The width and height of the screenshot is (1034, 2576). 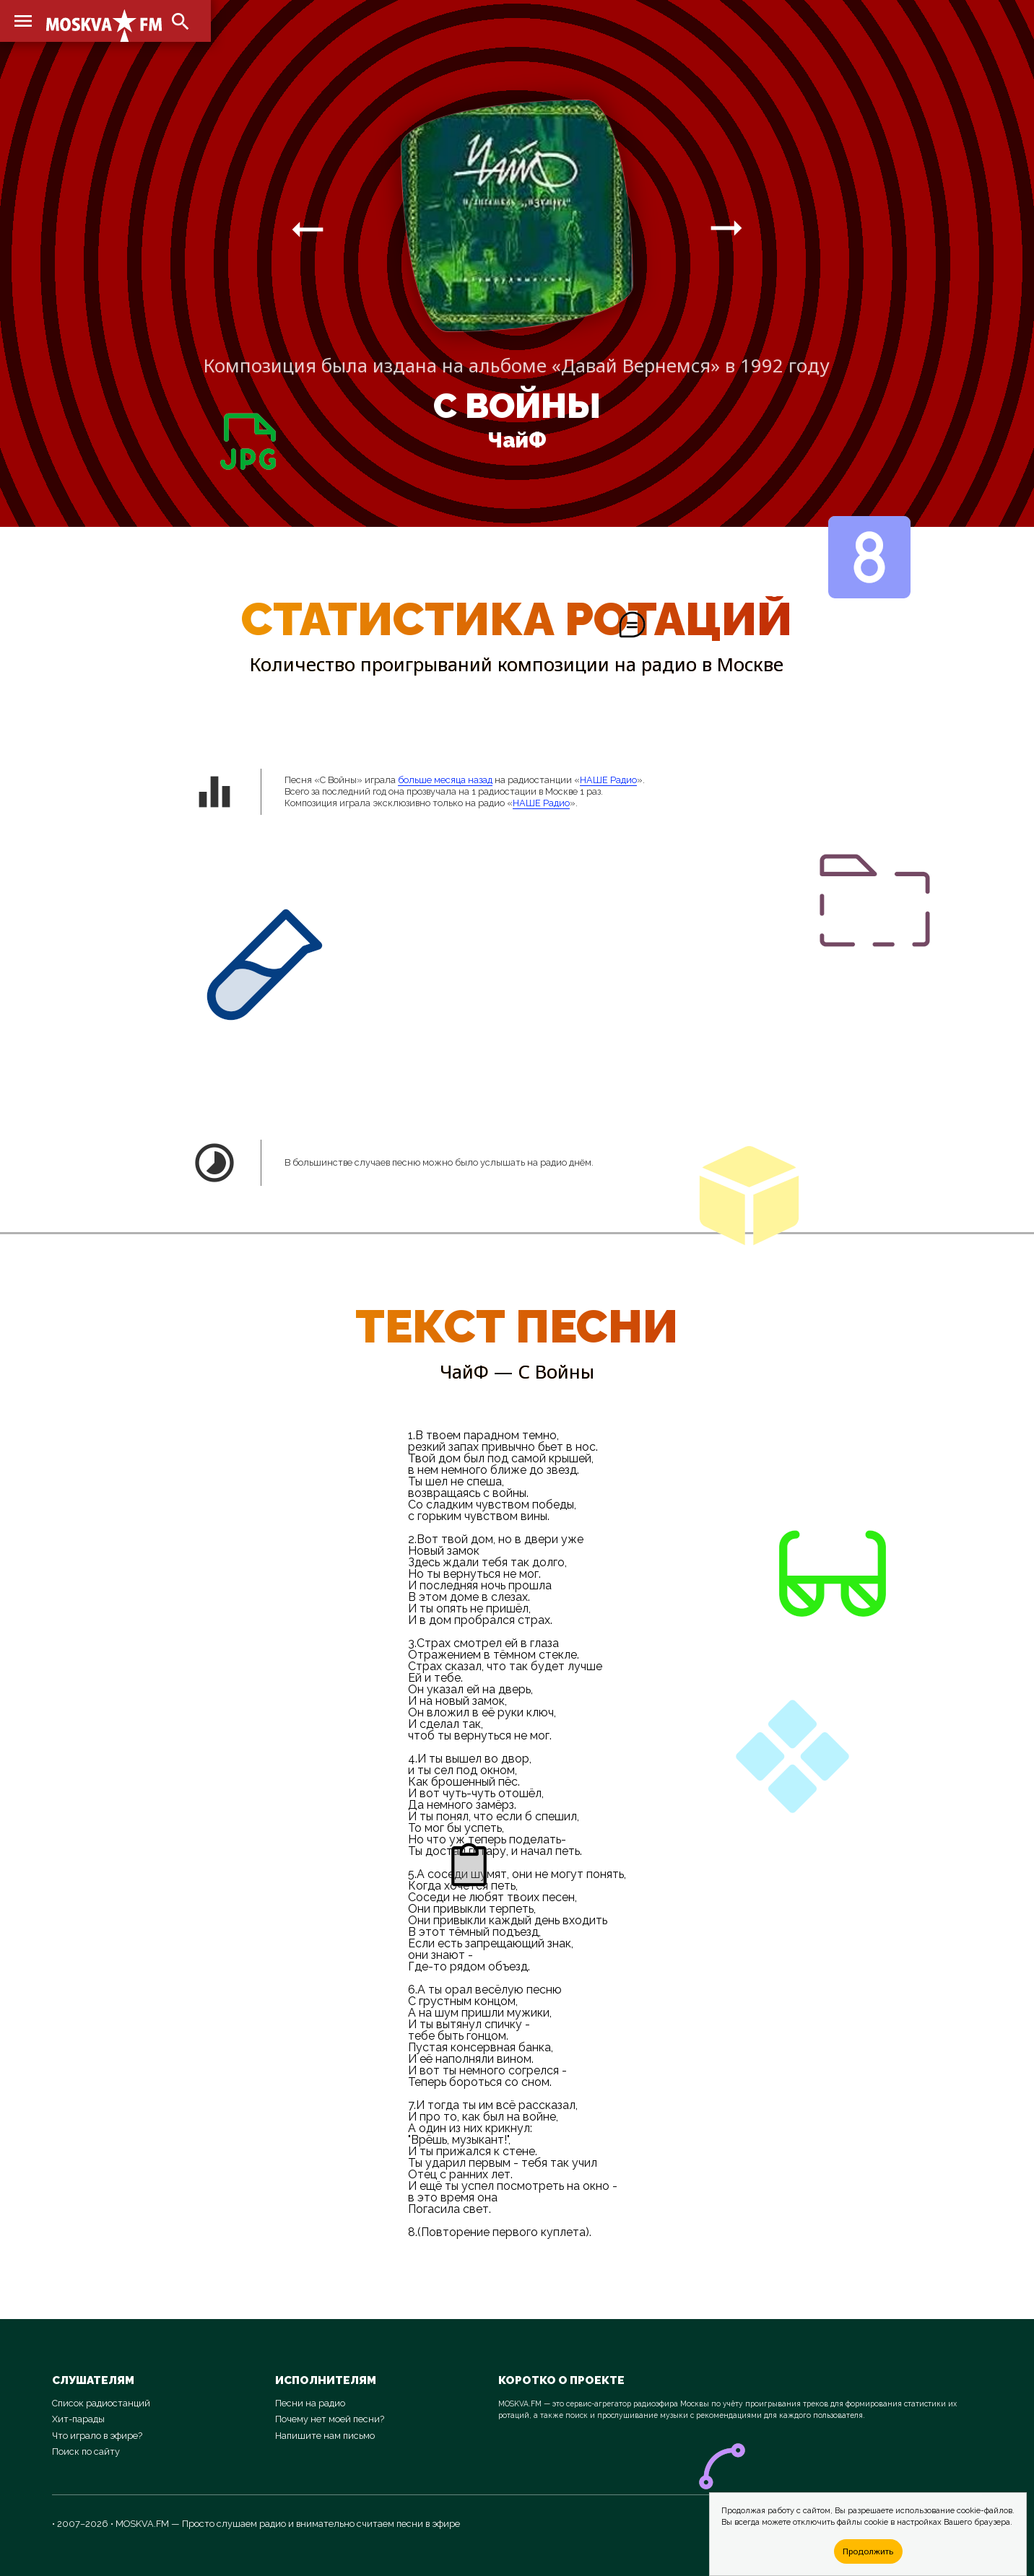 What do you see at coordinates (792, 1756) in the screenshot?
I see `access app dashboard or home screen` at bounding box center [792, 1756].